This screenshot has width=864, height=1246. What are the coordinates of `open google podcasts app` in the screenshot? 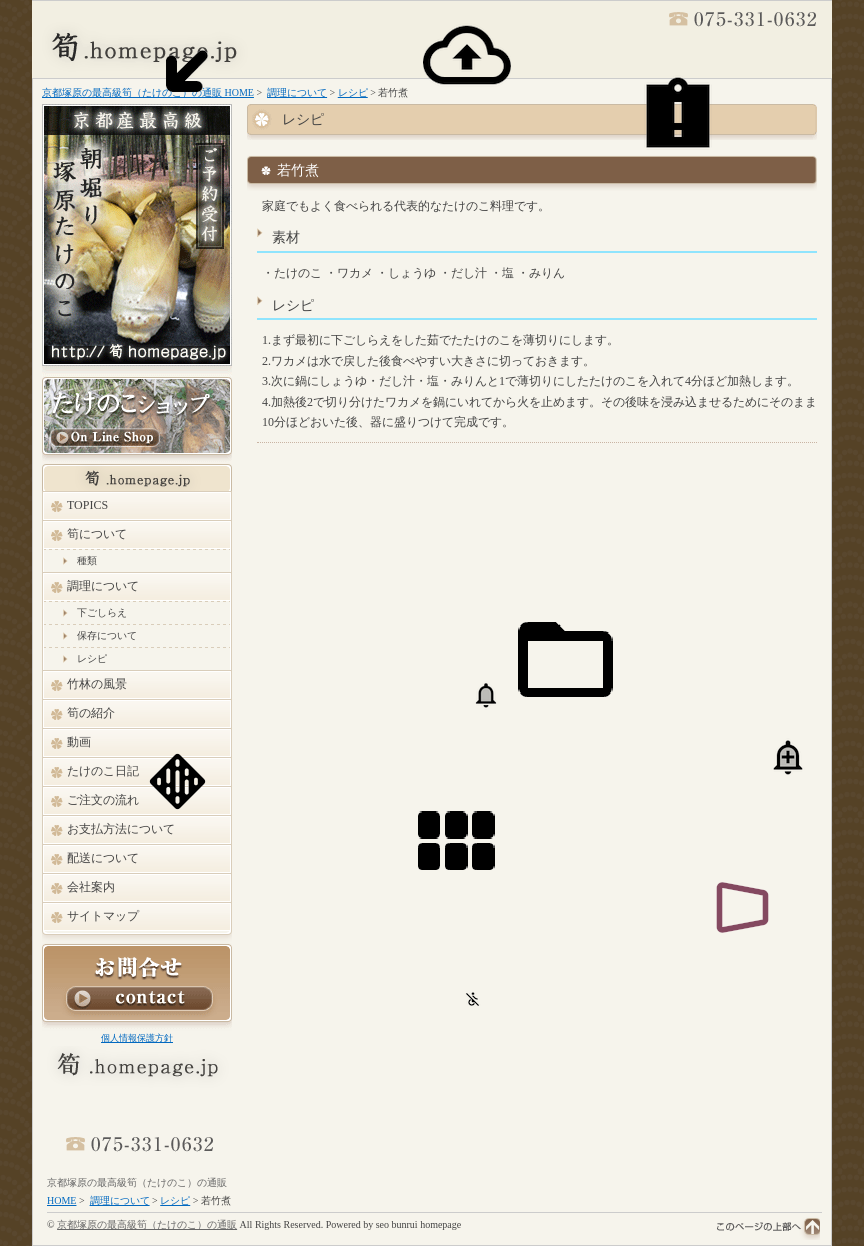 It's located at (177, 781).